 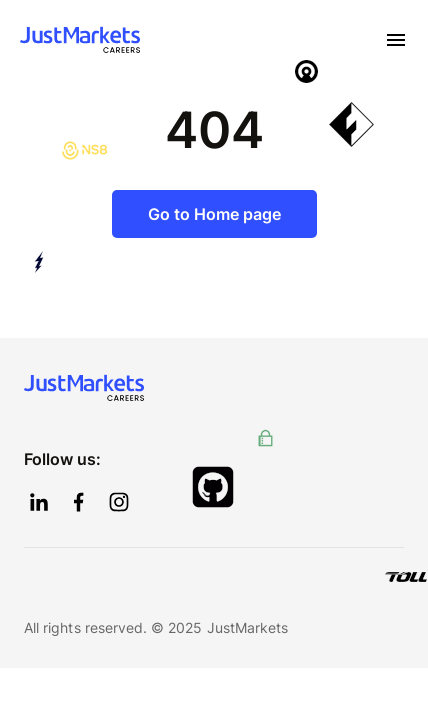 What do you see at coordinates (39, 262) in the screenshot?
I see `hotwire brand logo` at bounding box center [39, 262].